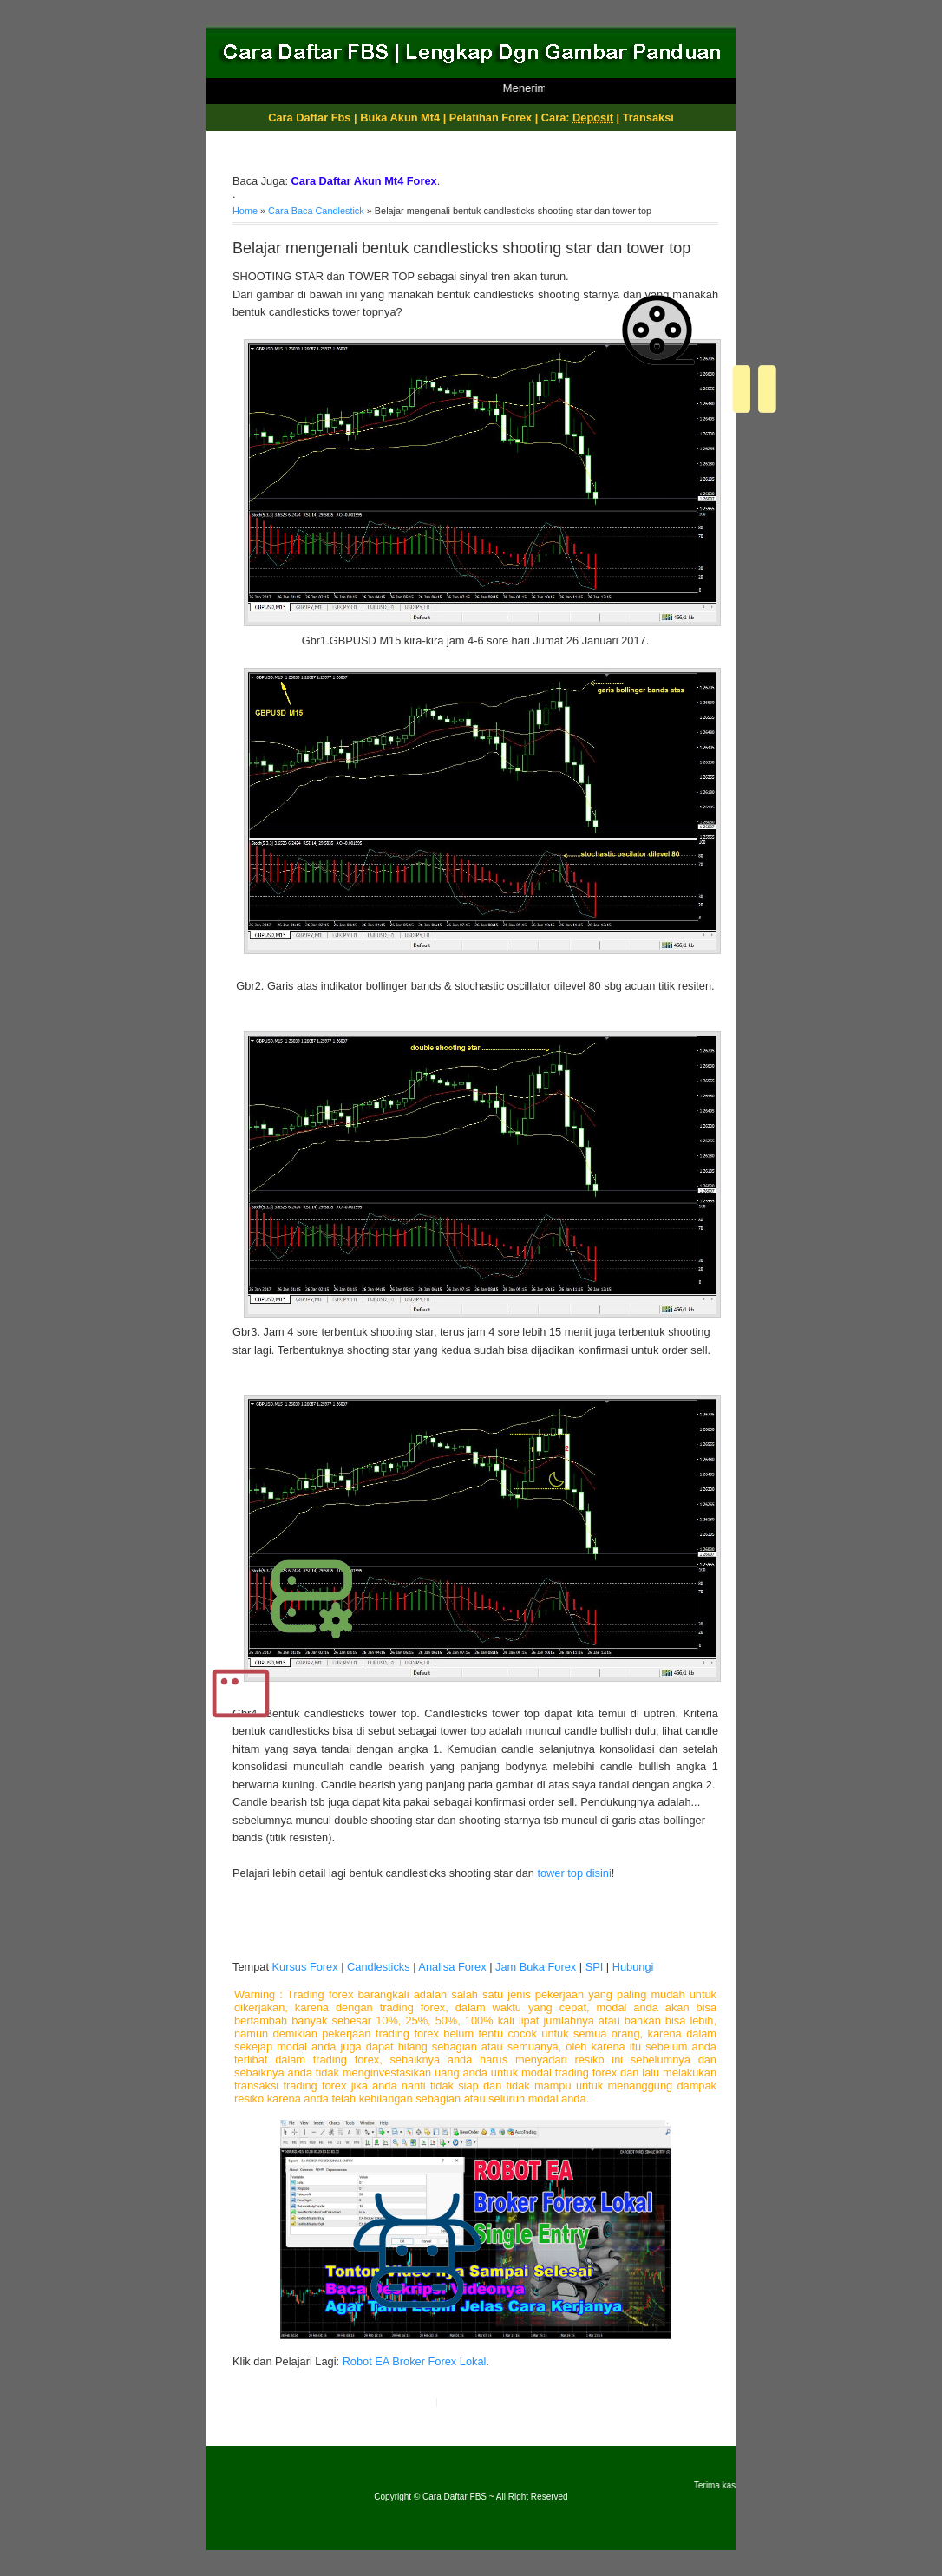 The width and height of the screenshot is (942, 2576). Describe the element at coordinates (311, 1596) in the screenshot. I see `access server configuration settings` at that location.